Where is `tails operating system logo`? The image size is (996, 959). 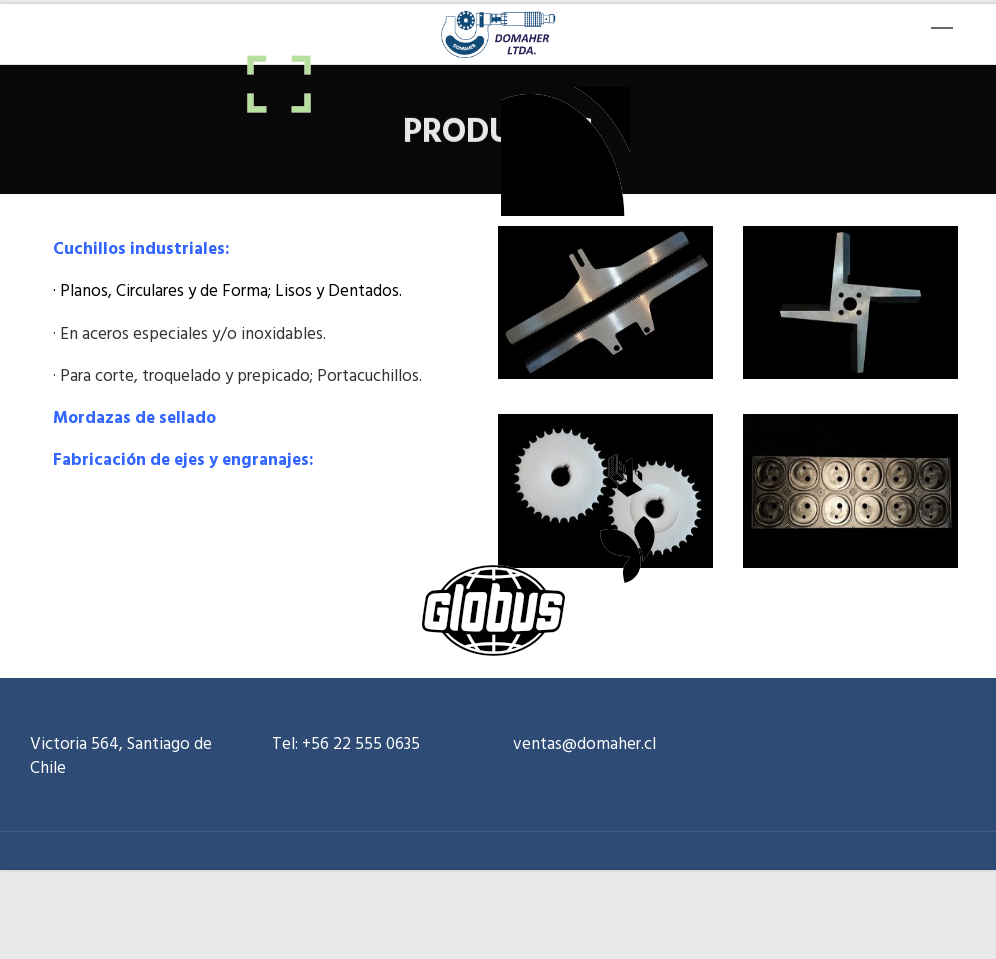 tails operating system logo is located at coordinates (625, 475).